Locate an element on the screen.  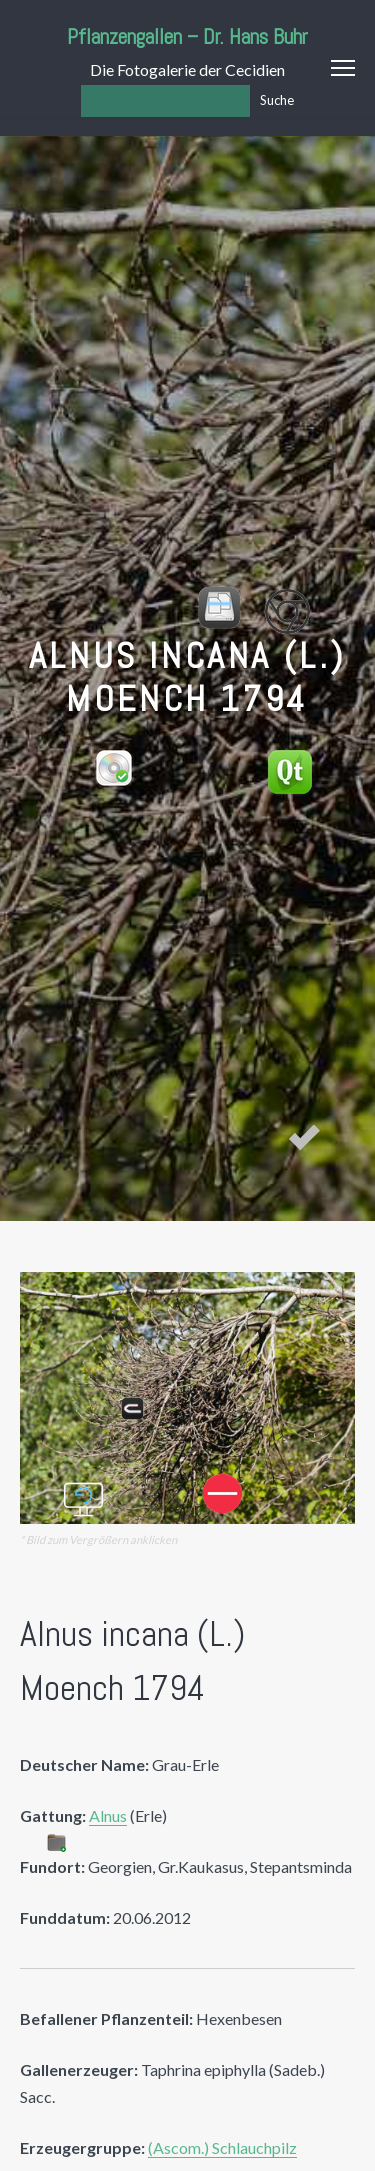
launch qt creator development environment is located at coordinates (290, 772).